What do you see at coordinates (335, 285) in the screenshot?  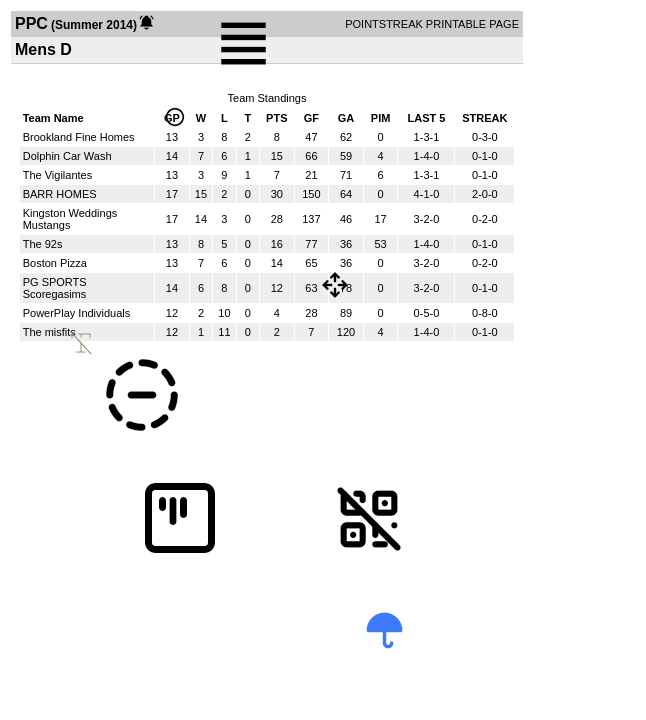 I see `move or reposition an element` at bounding box center [335, 285].